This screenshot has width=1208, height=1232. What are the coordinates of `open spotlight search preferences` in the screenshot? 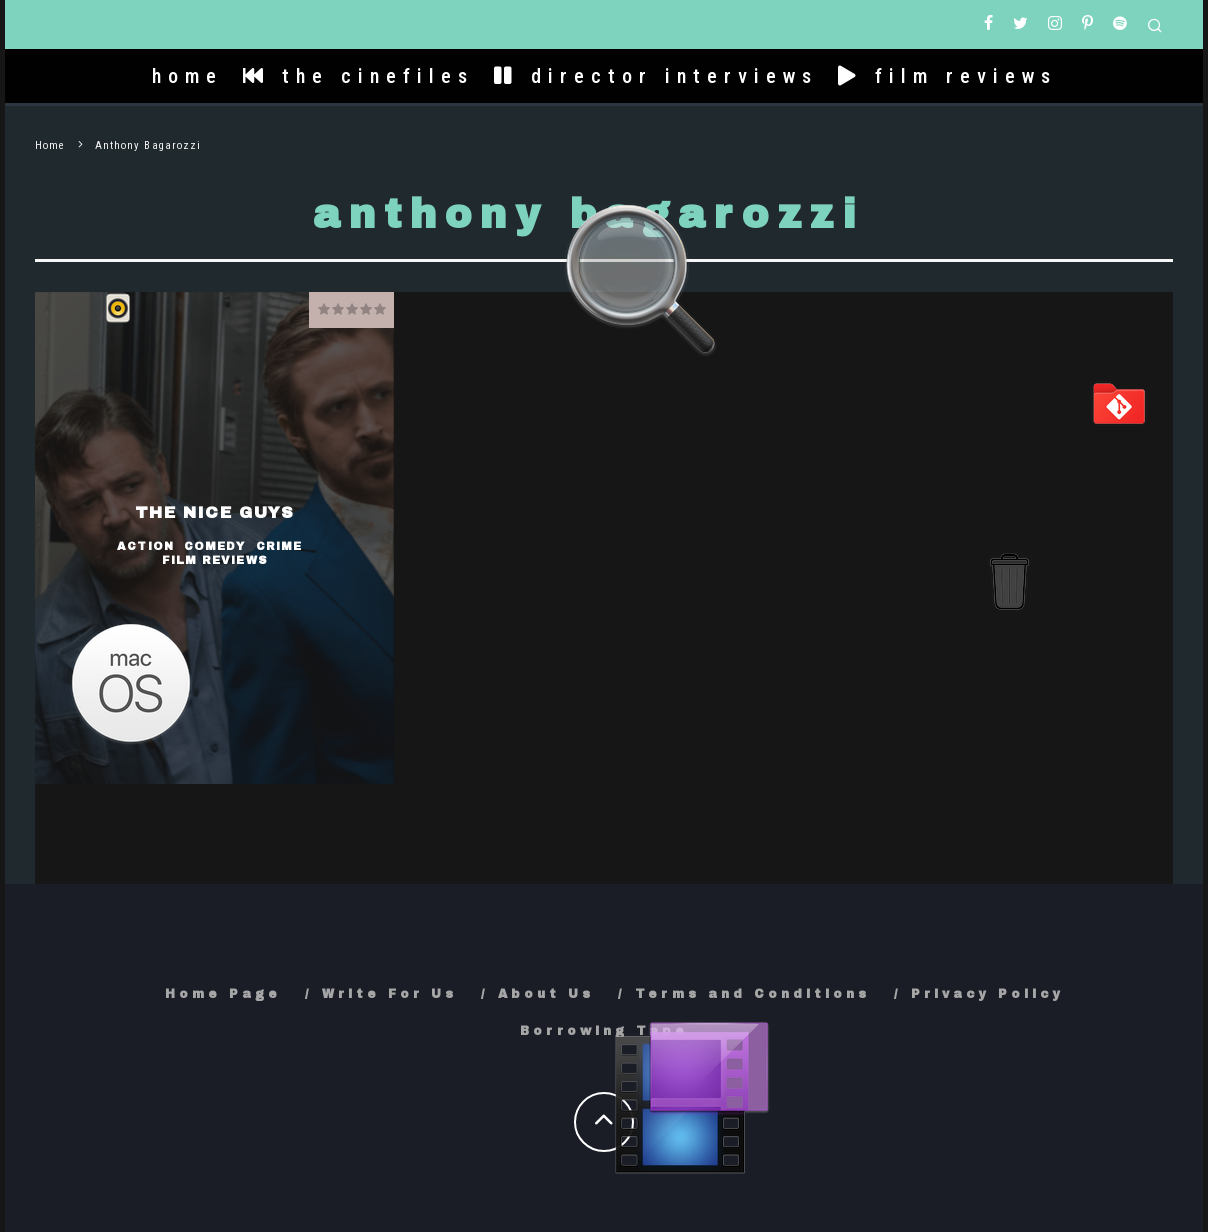 It's located at (640, 279).